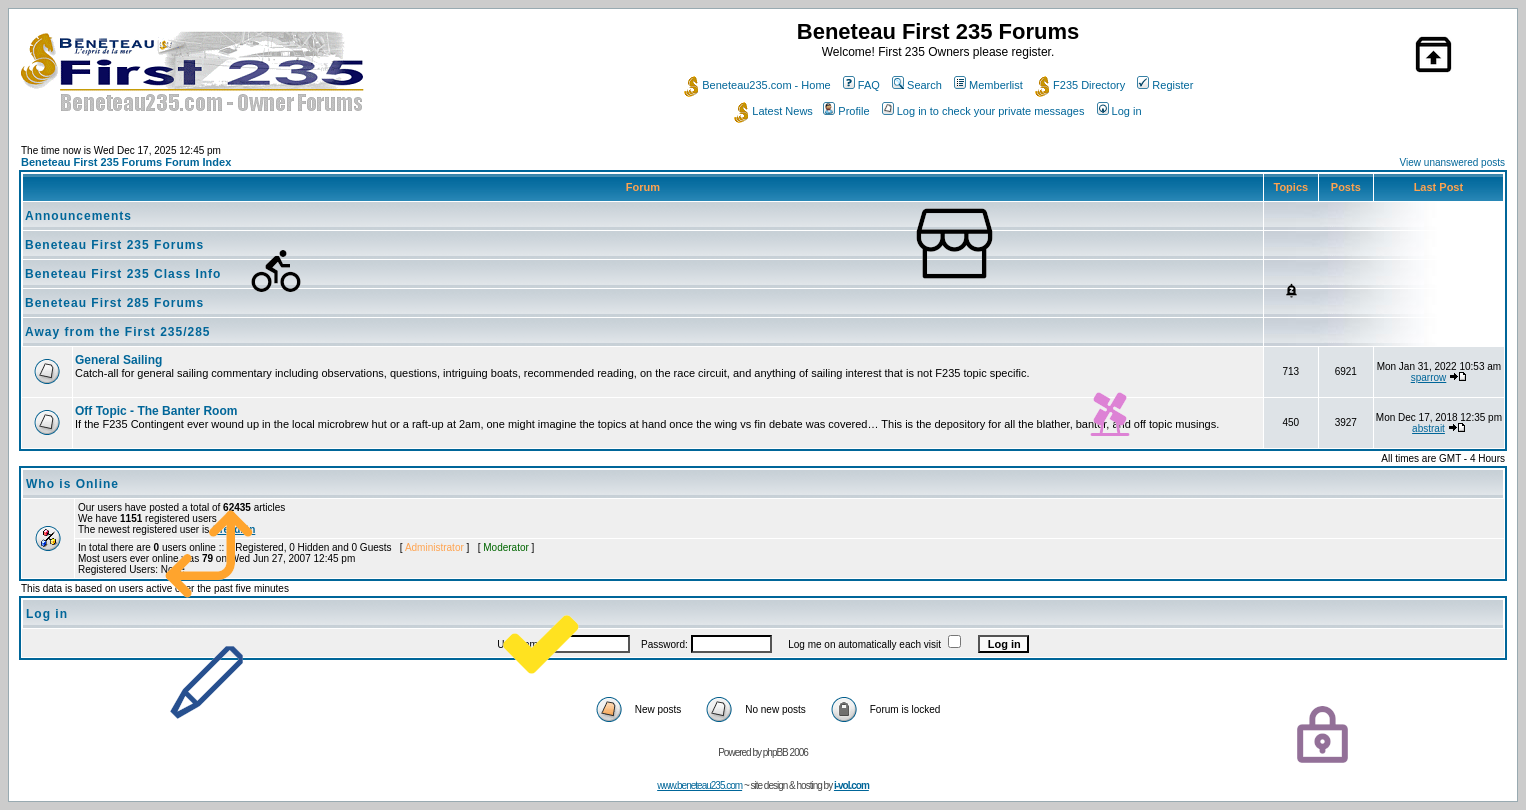 The width and height of the screenshot is (1526, 810). What do you see at coordinates (954, 243) in the screenshot?
I see `browse the online store or marketplace` at bounding box center [954, 243].